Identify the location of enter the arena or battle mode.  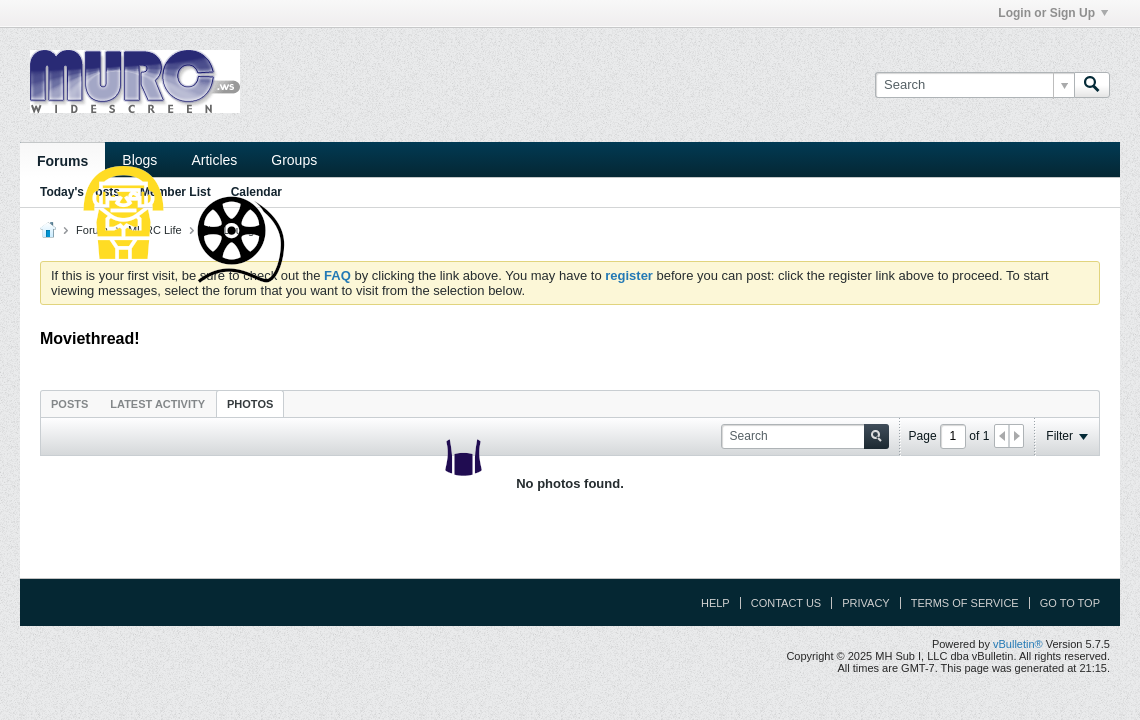
(463, 457).